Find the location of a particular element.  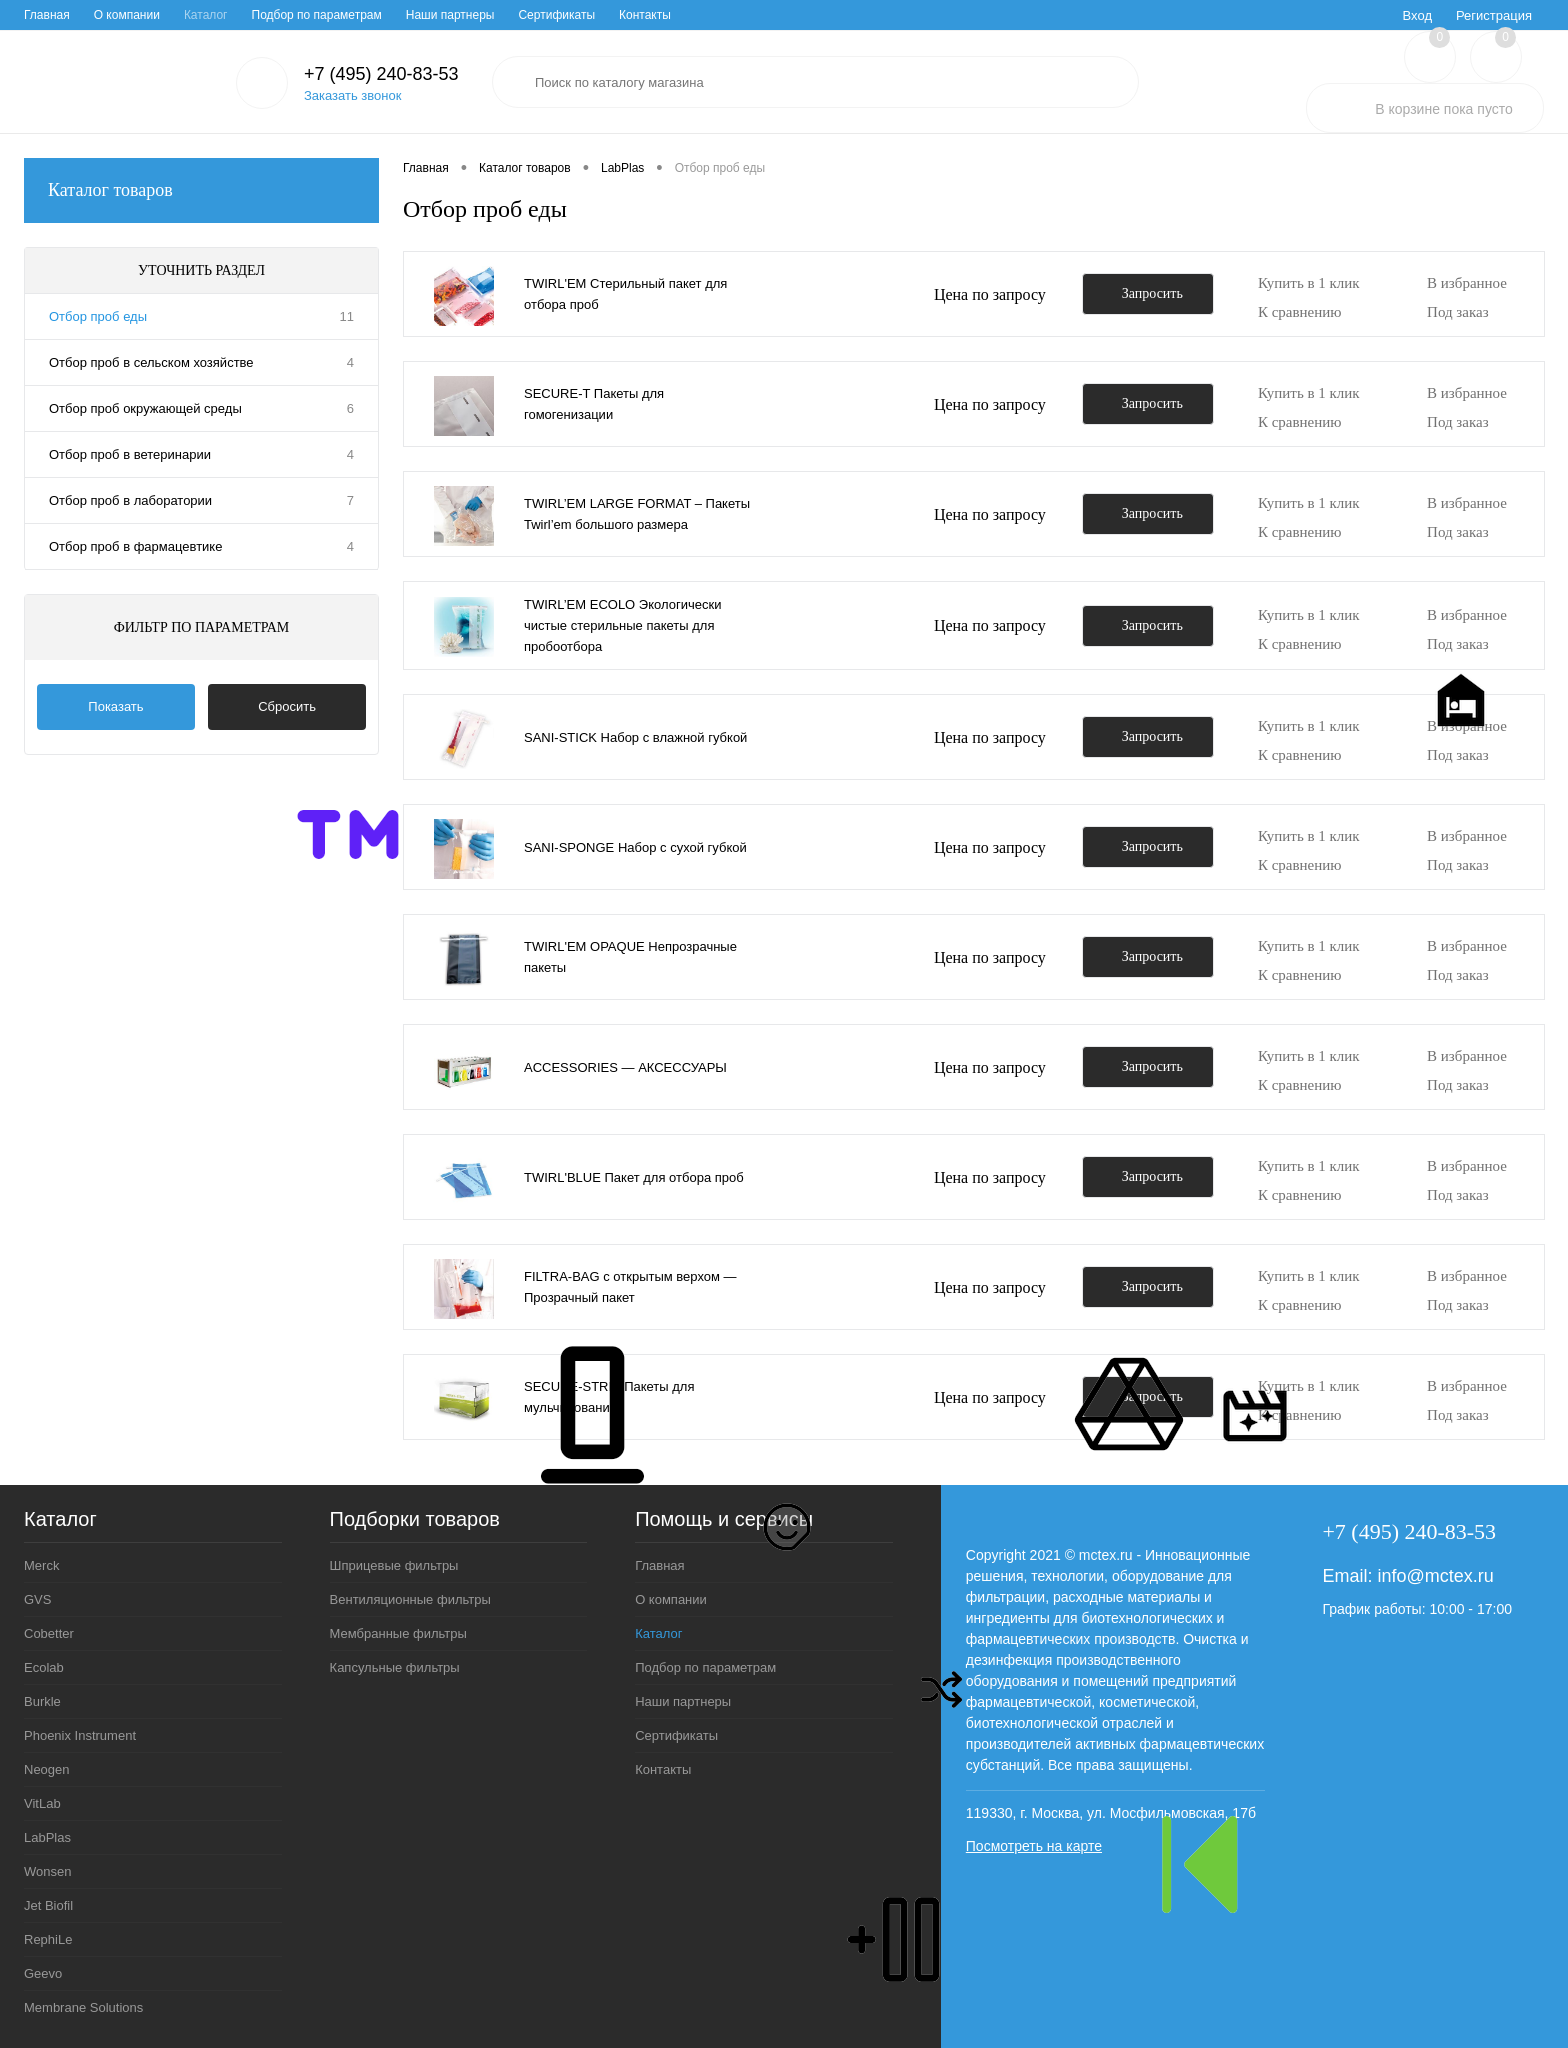

add a new column to the left is located at coordinates (900, 1939).